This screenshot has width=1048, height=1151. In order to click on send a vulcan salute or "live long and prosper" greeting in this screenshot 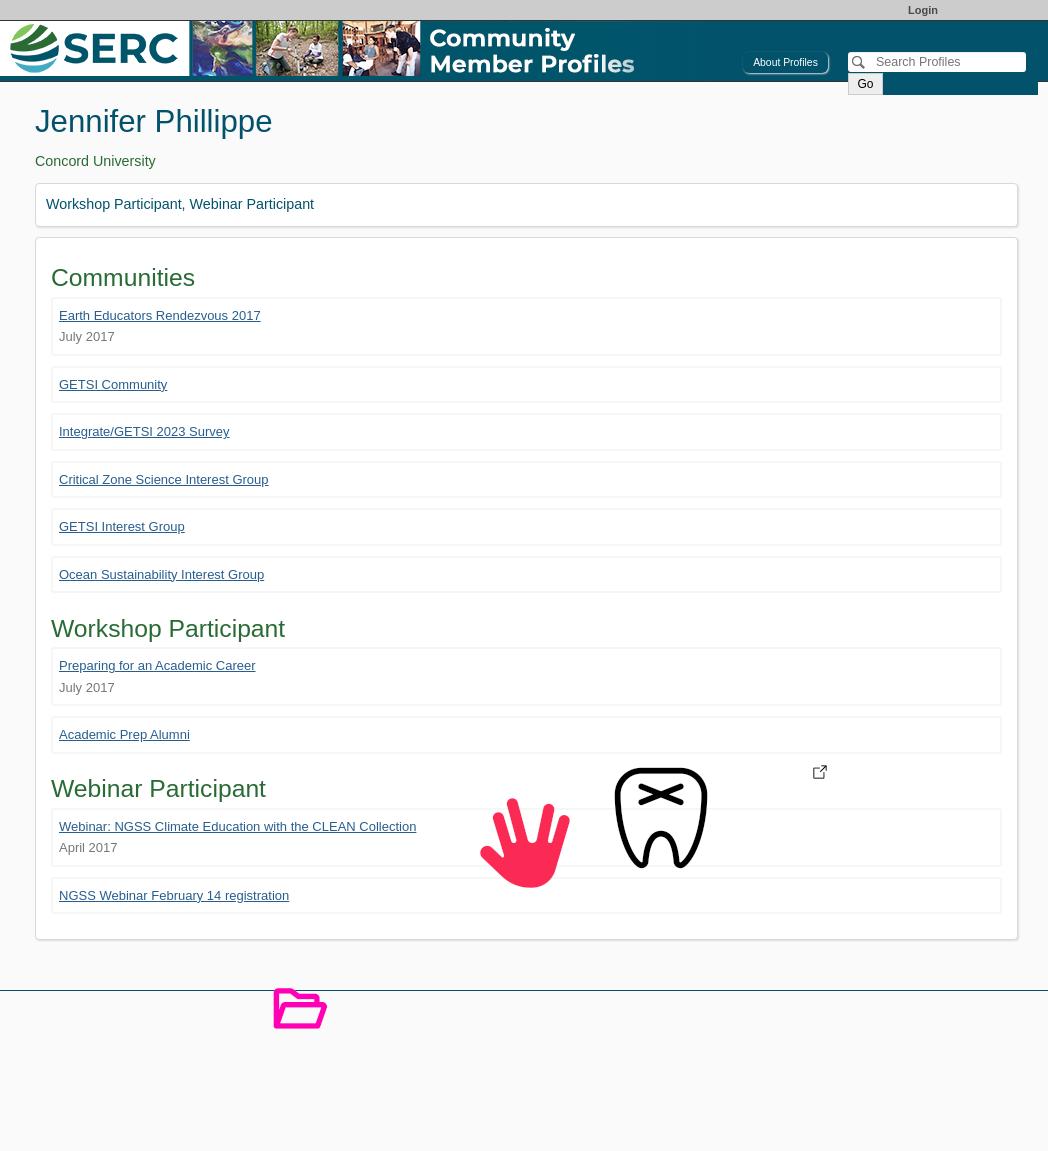, I will do `click(525, 843)`.